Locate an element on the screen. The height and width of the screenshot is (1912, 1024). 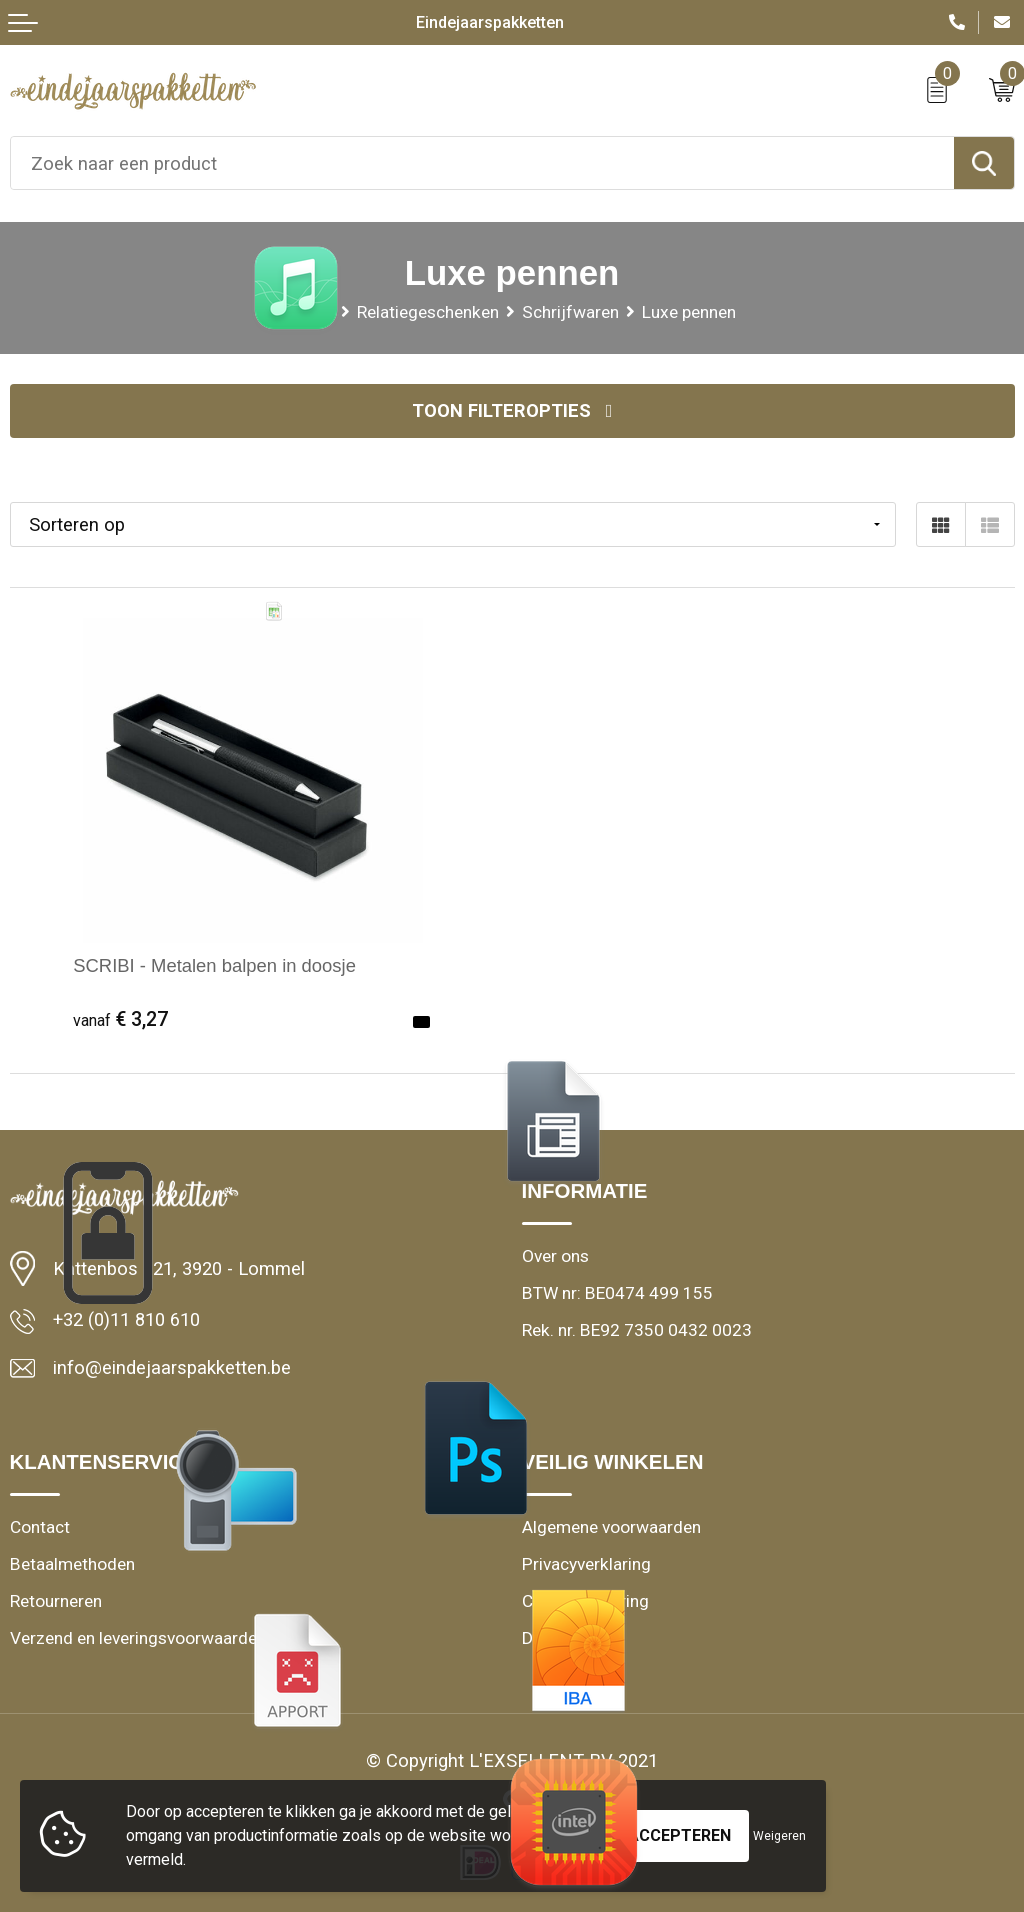
a photoshop document file is located at coordinates (476, 1448).